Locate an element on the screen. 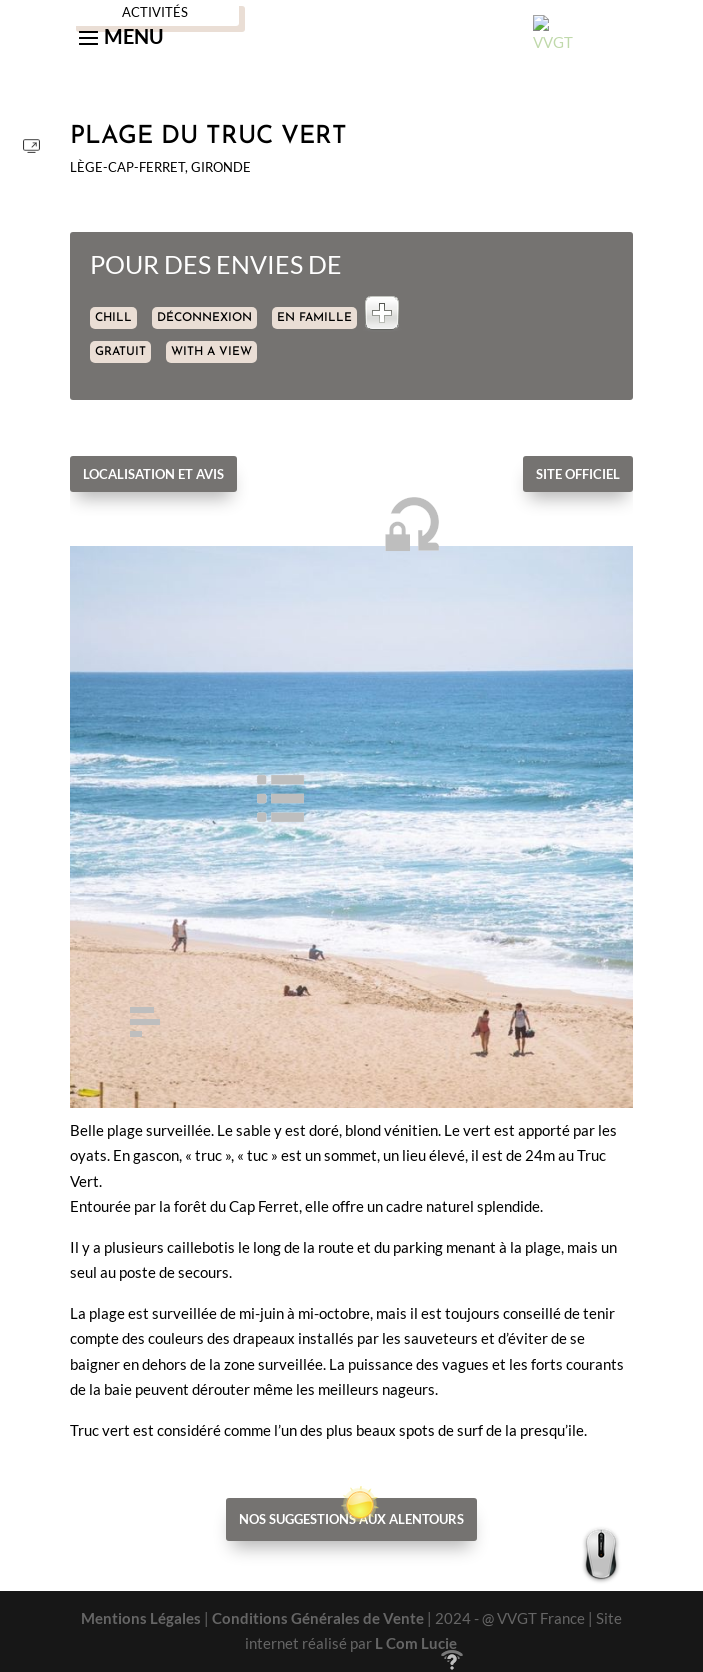 Image resolution: width=703 pixels, height=1672 pixels. access desktop sharing settings is located at coordinates (31, 145).